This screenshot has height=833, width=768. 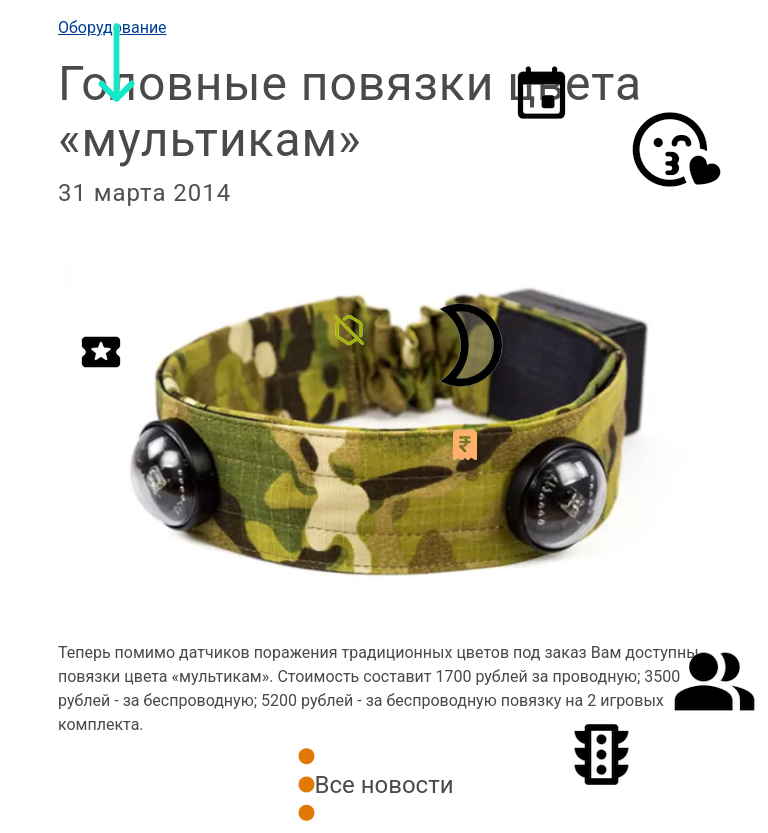 I want to click on view calendar or scheduled events, so click(x=541, y=92).